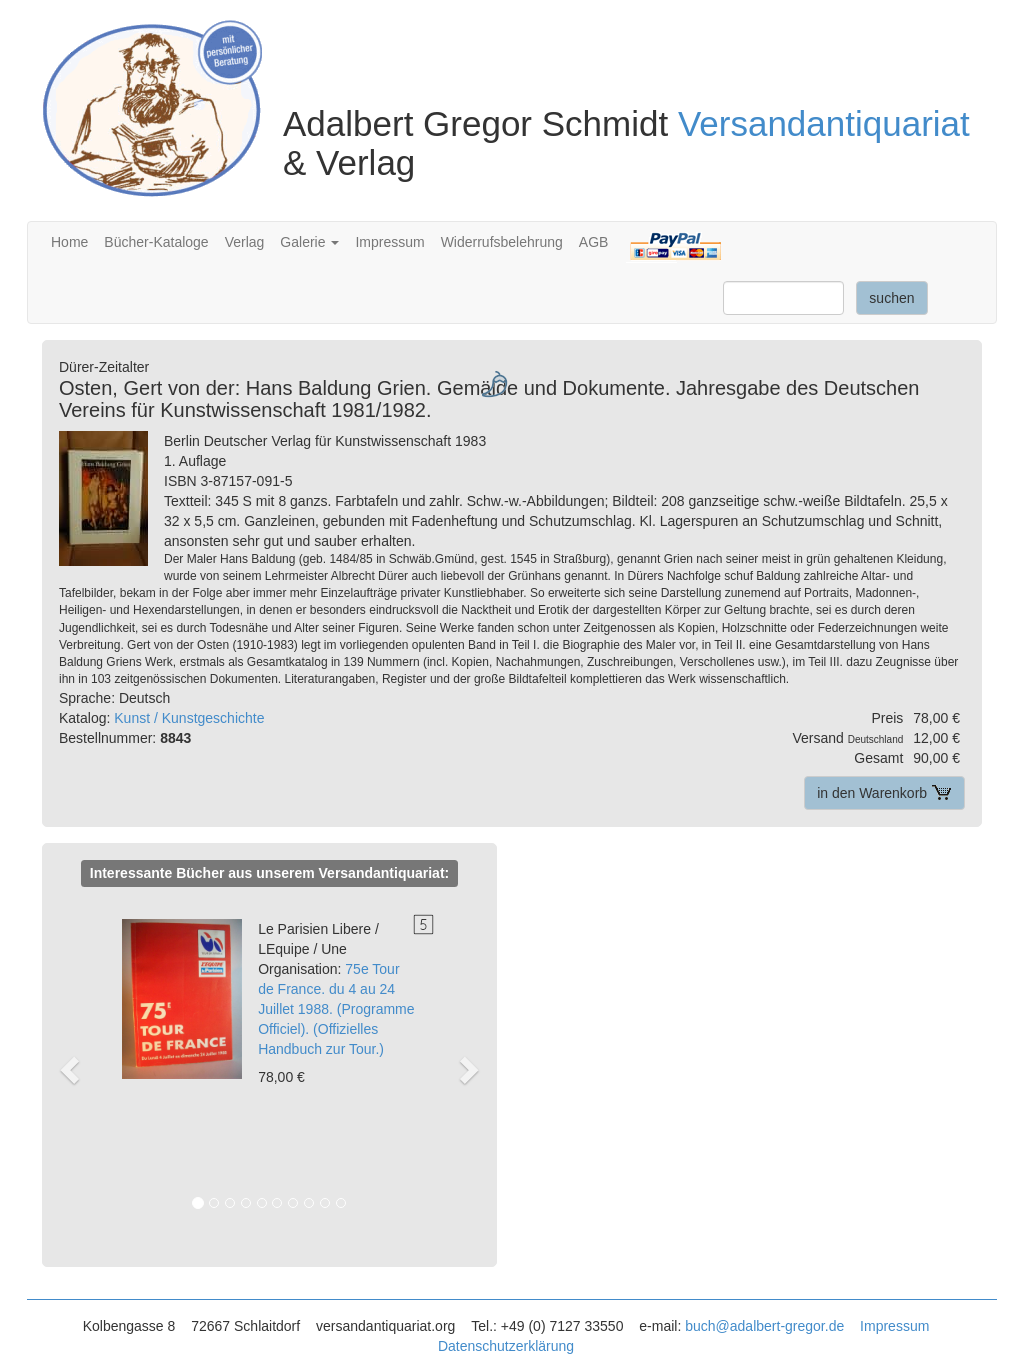 This screenshot has width=1024, height=1372. What do you see at coordinates (496, 385) in the screenshot?
I see `indicates spicy food or heat level` at bounding box center [496, 385].